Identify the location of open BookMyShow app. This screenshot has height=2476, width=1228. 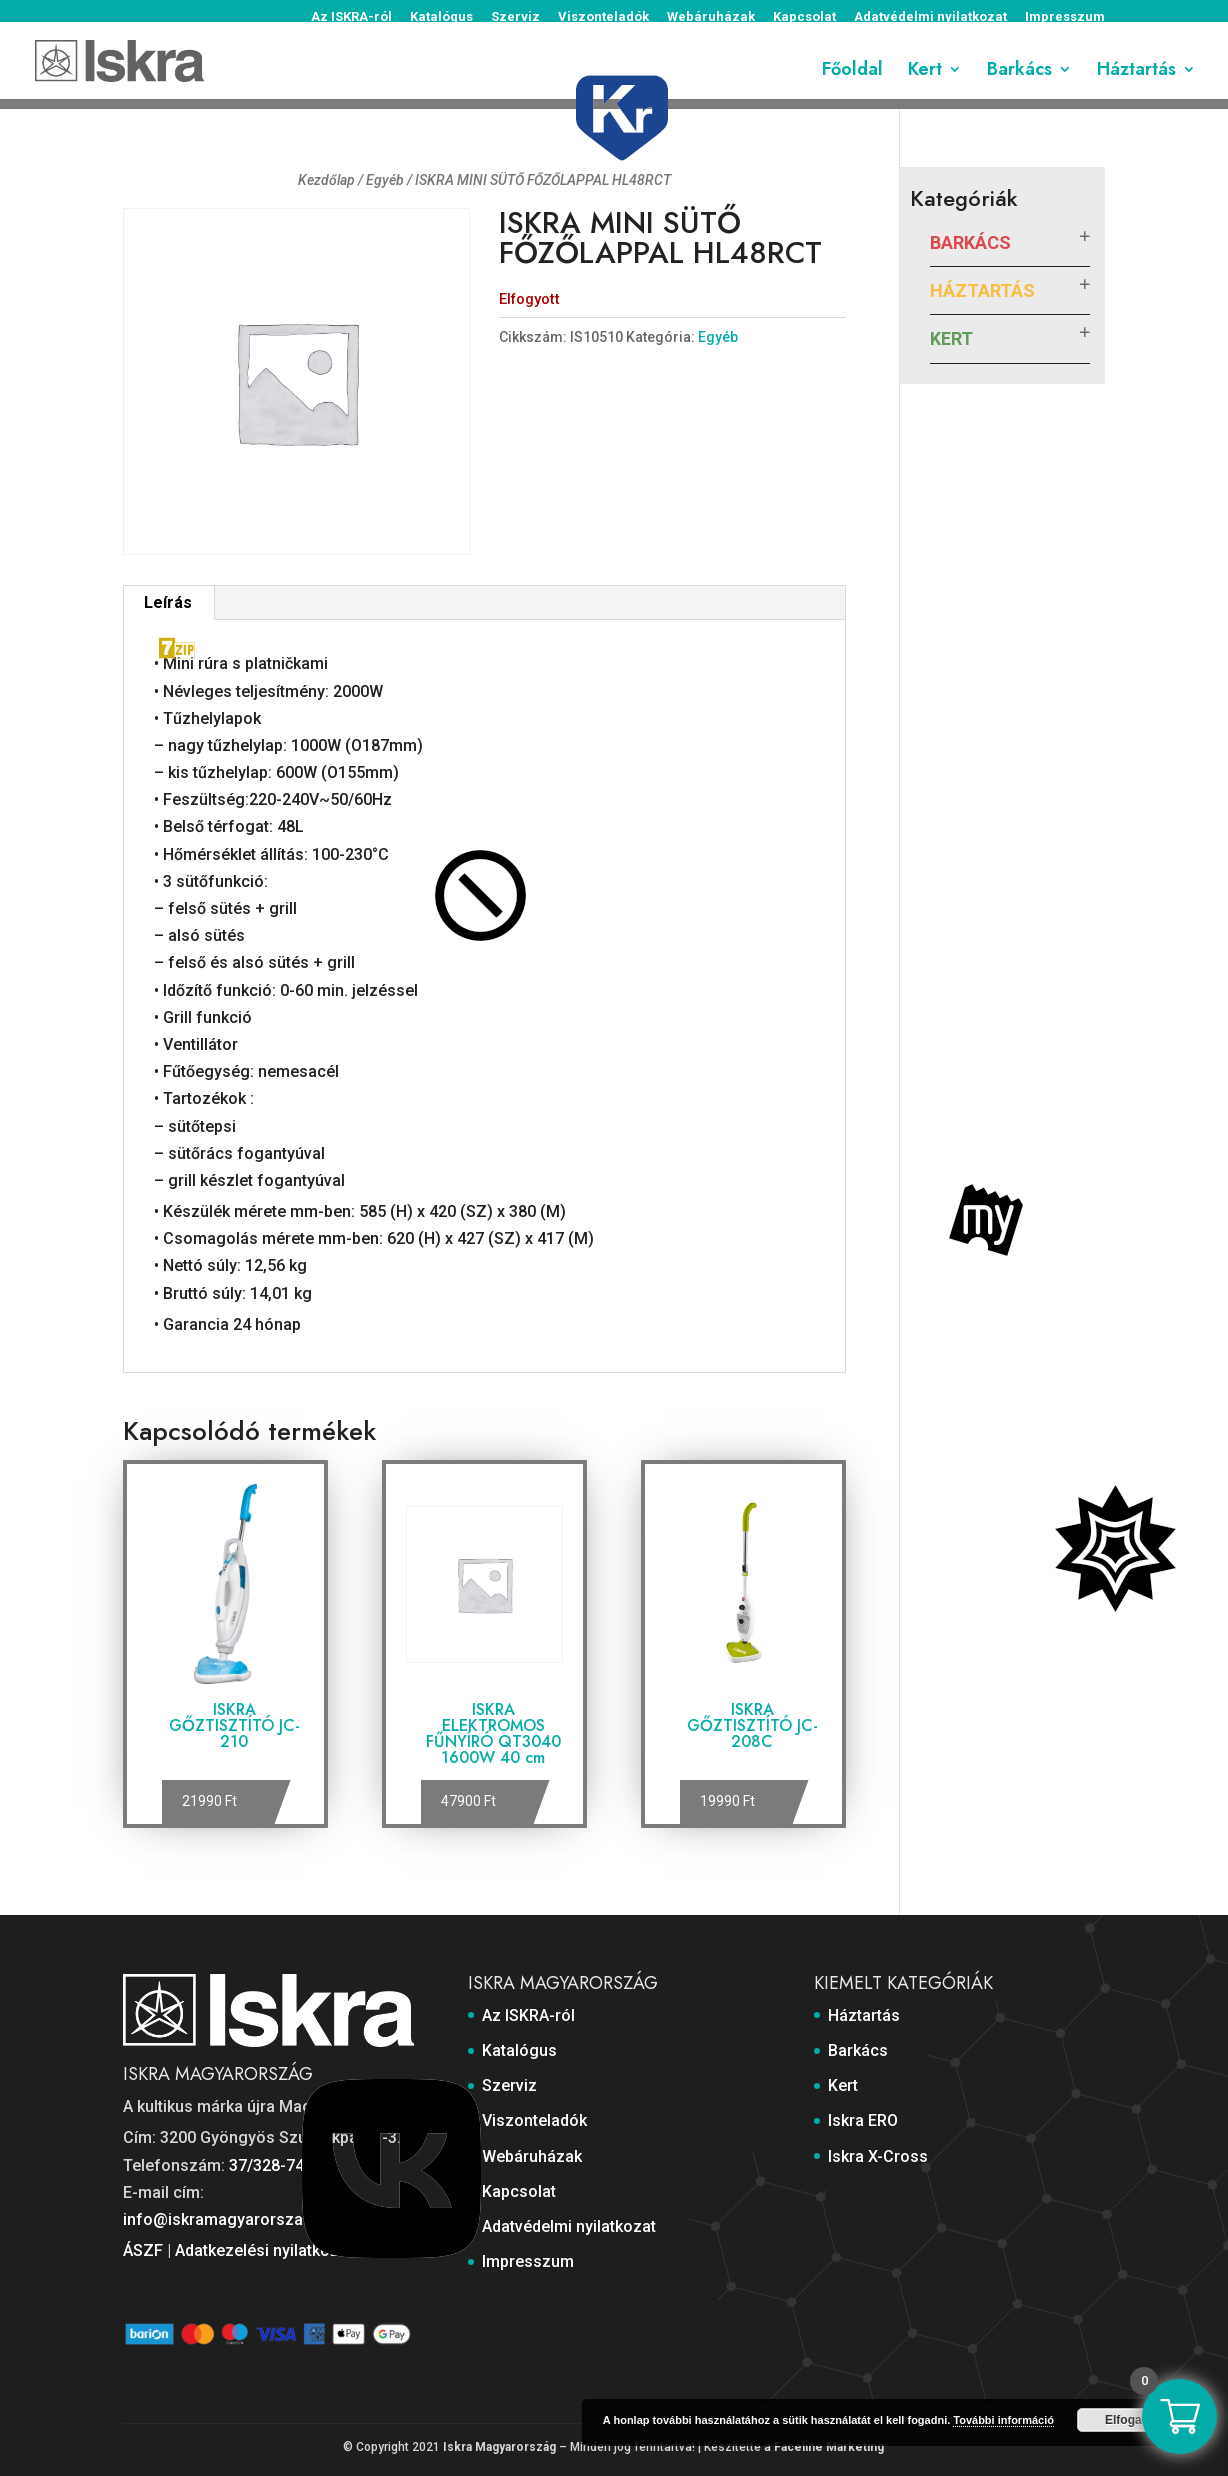
(986, 1220).